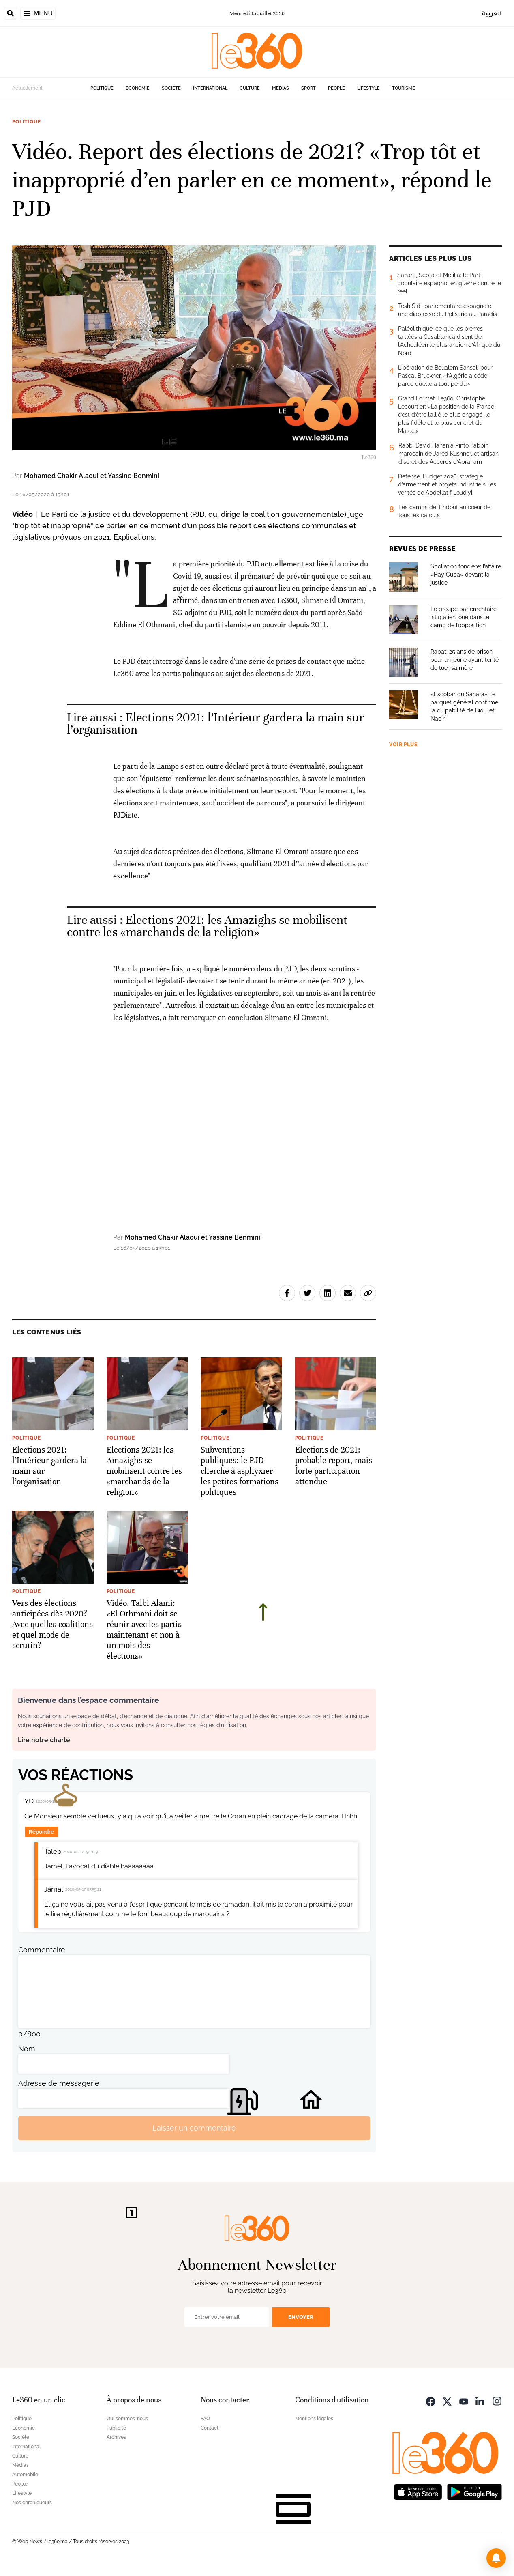  I want to click on move item up in a list, so click(263, 1612).